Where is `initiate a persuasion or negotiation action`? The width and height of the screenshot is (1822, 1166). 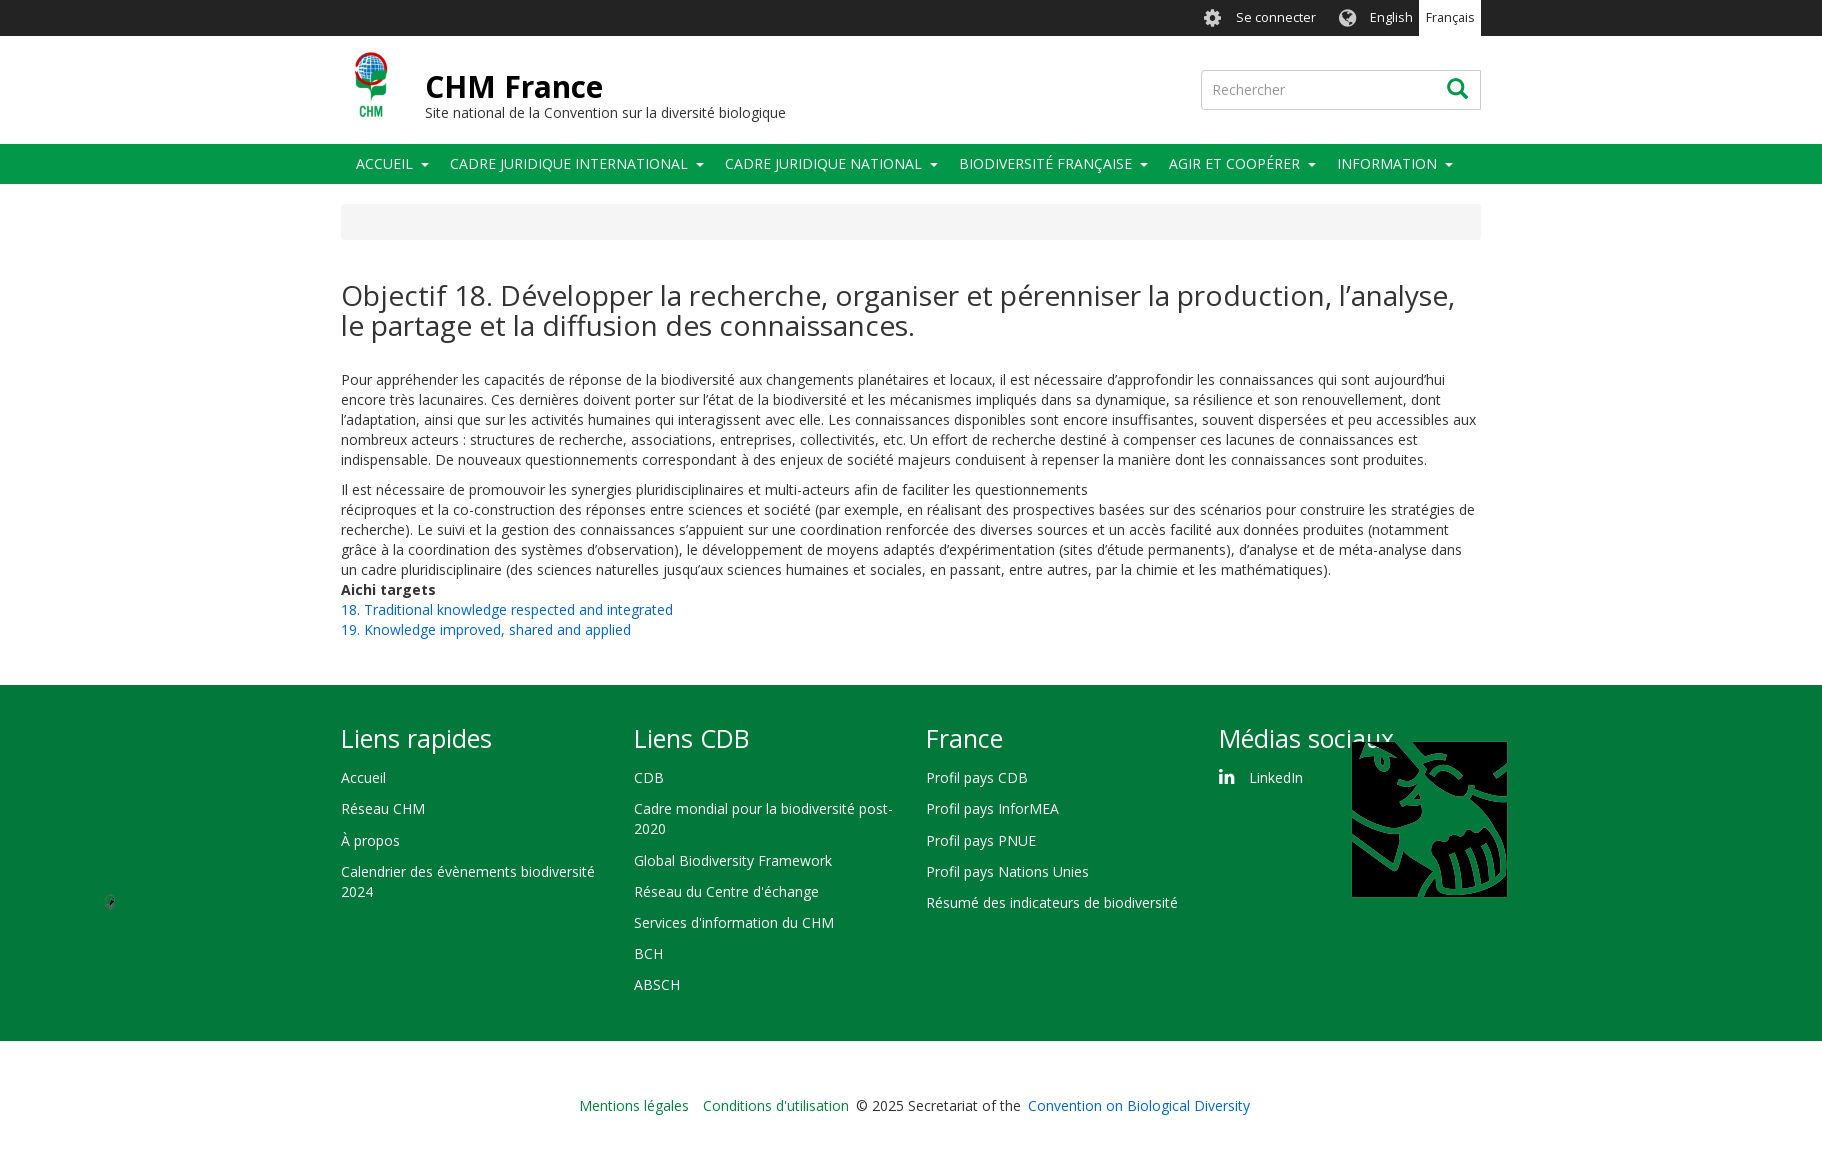
initiate a persuasion or negotiation action is located at coordinates (1429, 819).